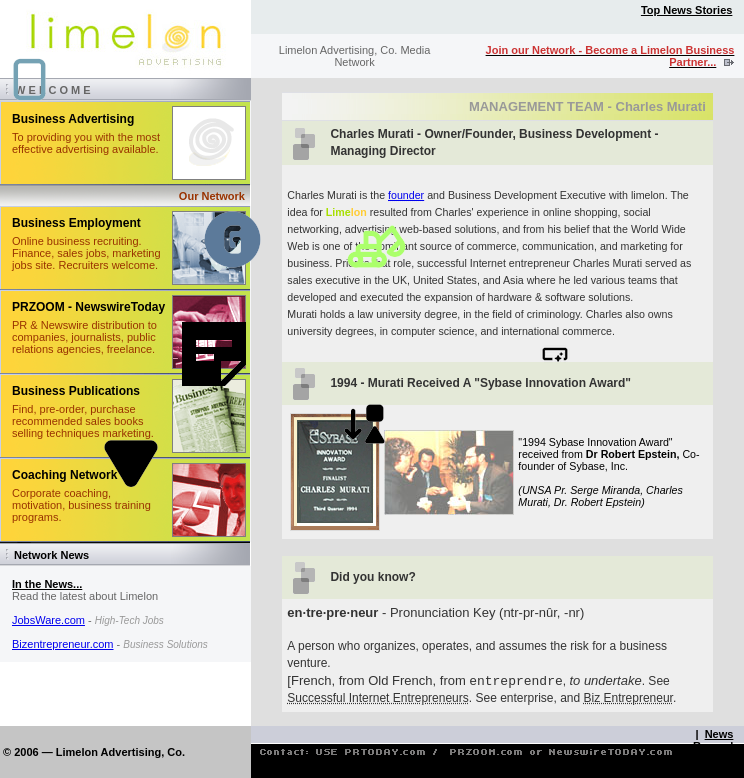 The image size is (744, 778). Describe the element at coordinates (131, 462) in the screenshot. I see `expand dropdown menu` at that location.